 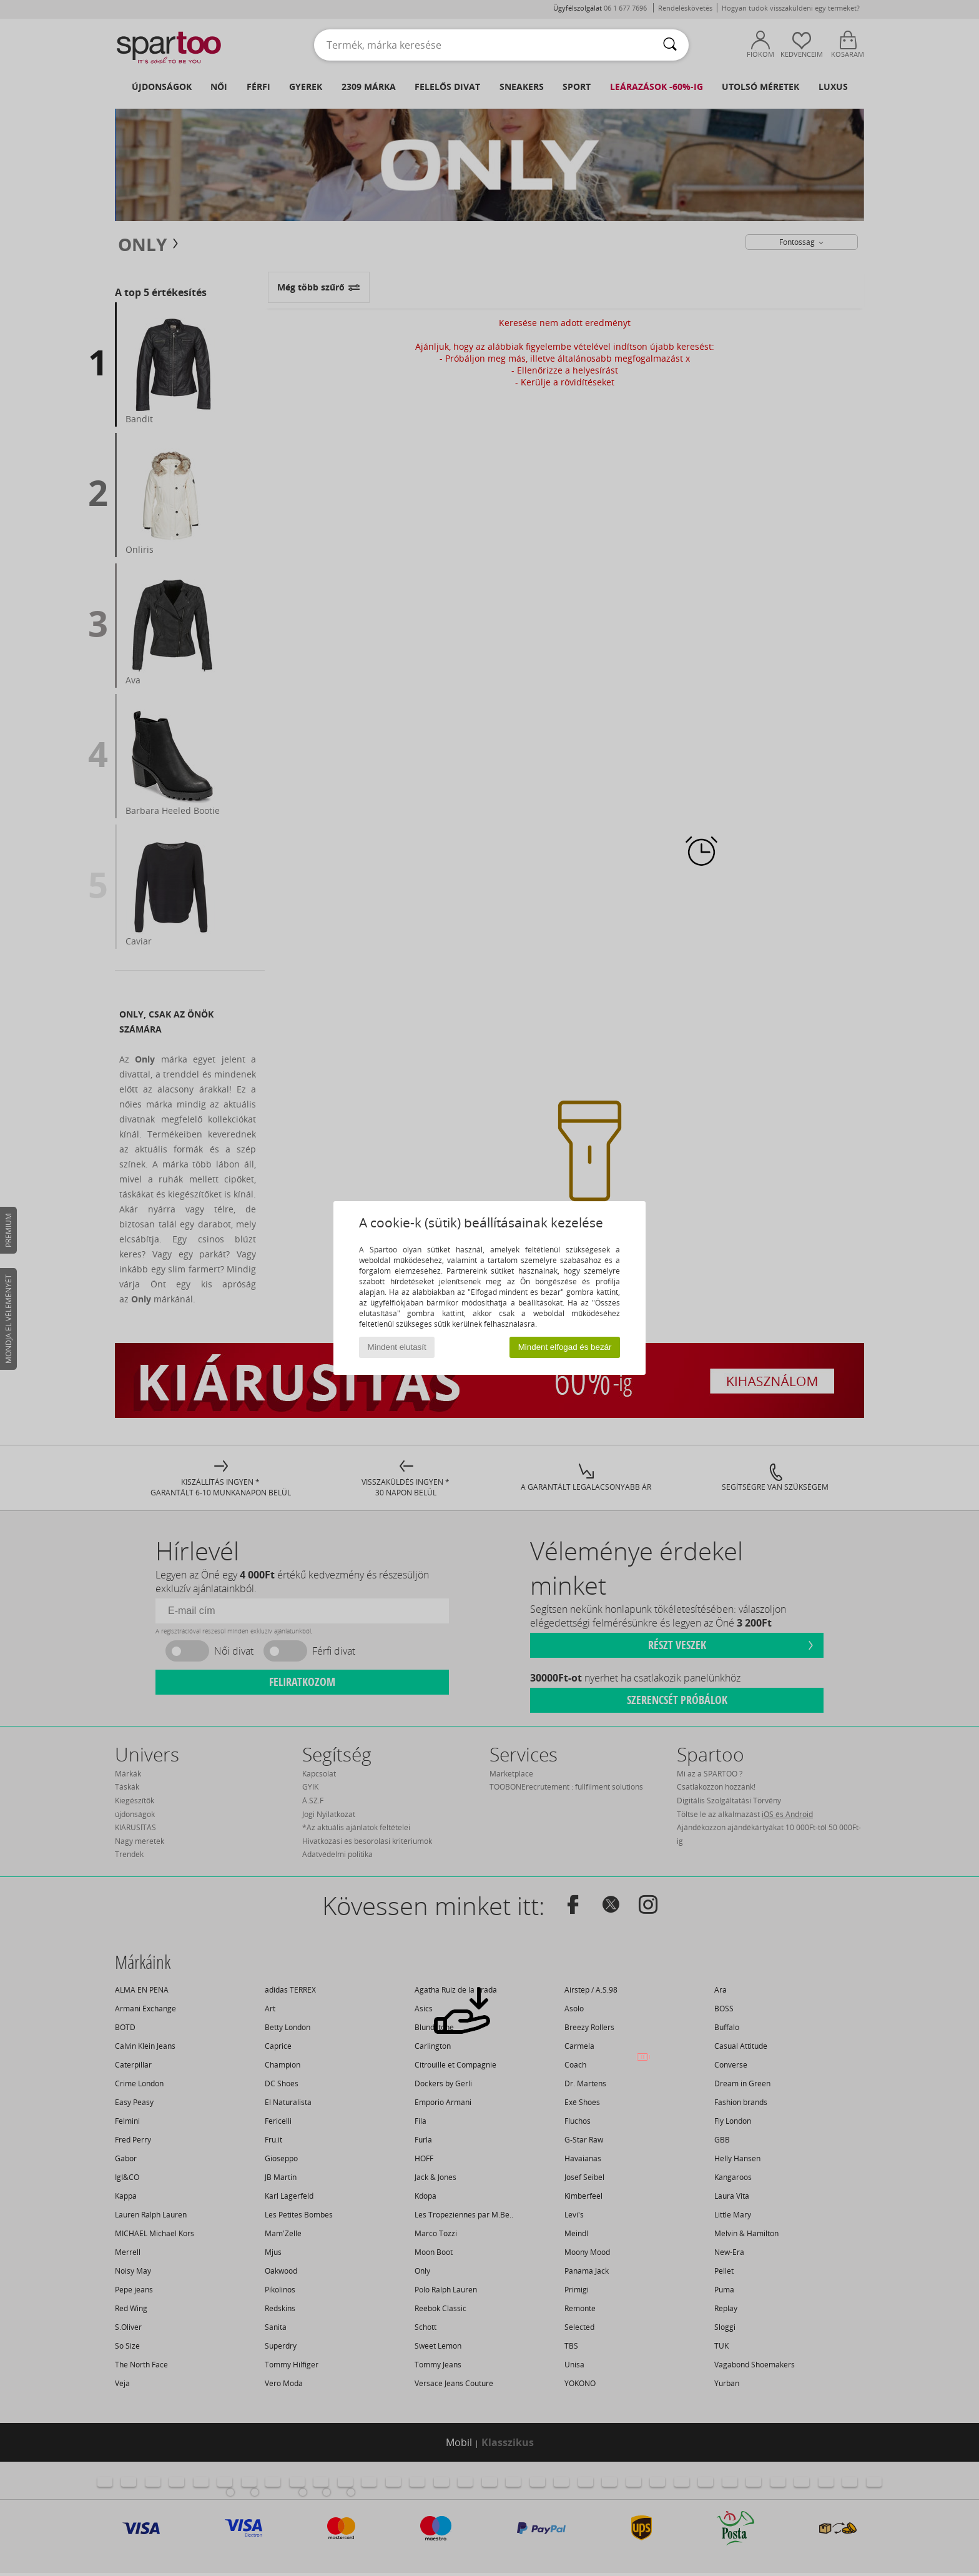 I want to click on set or manage alarms, so click(x=701, y=851).